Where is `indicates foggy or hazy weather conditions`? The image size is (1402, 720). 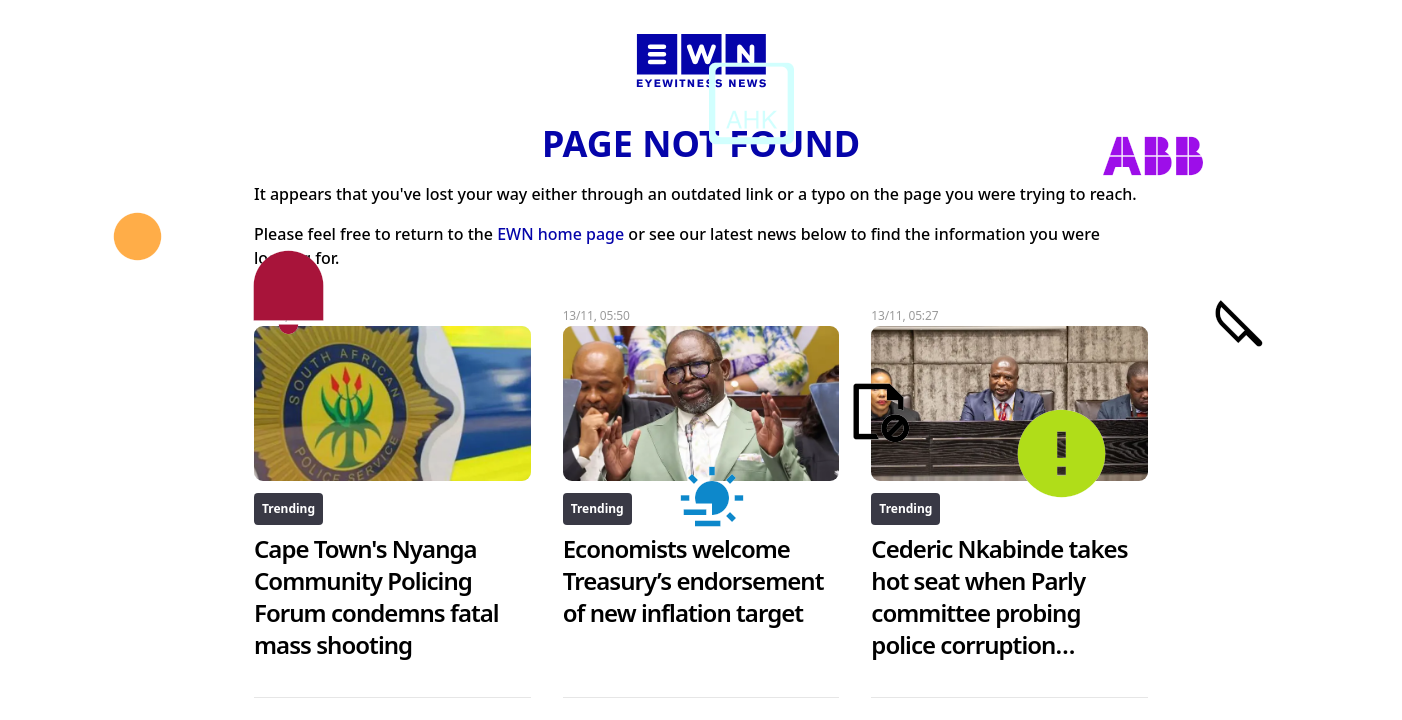 indicates foggy or hazy weather conditions is located at coordinates (712, 498).